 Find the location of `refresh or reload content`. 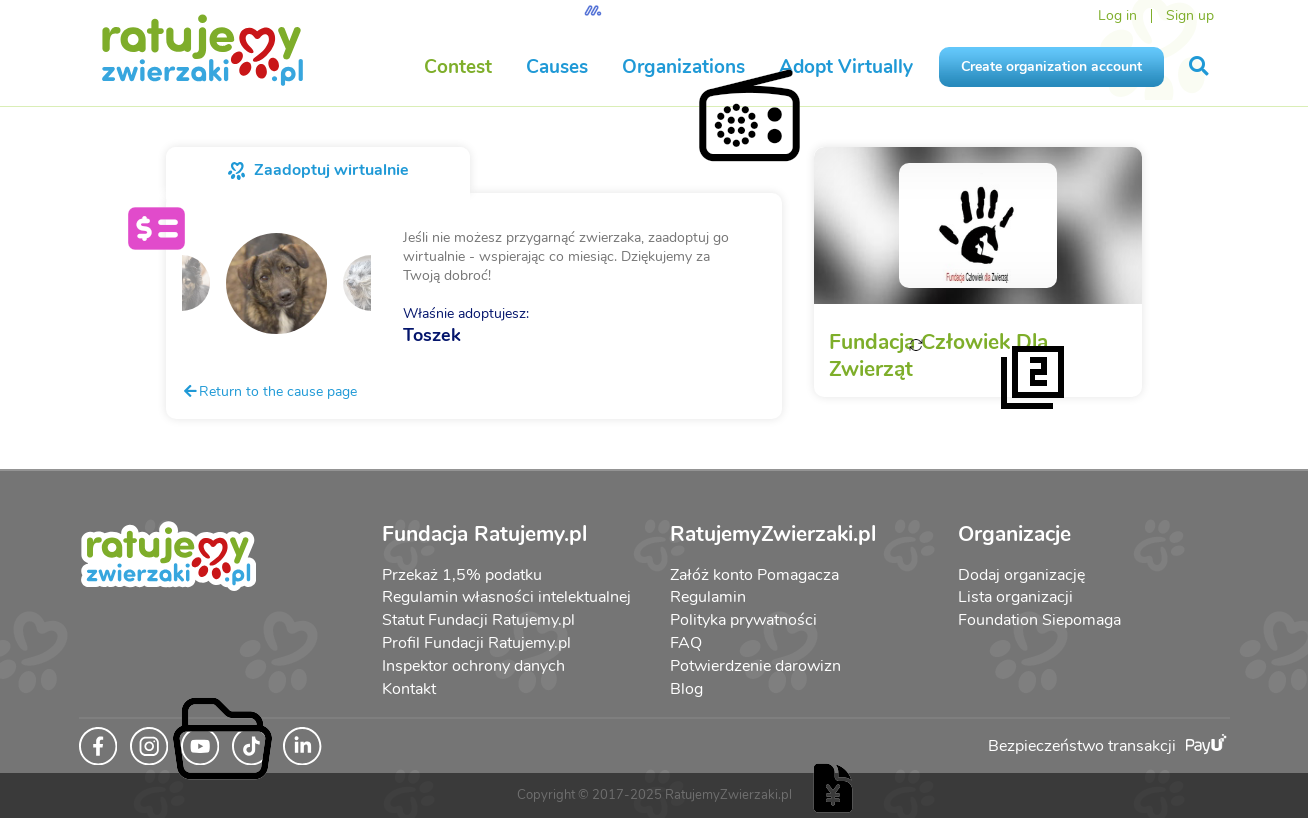

refresh or reload content is located at coordinates (916, 345).